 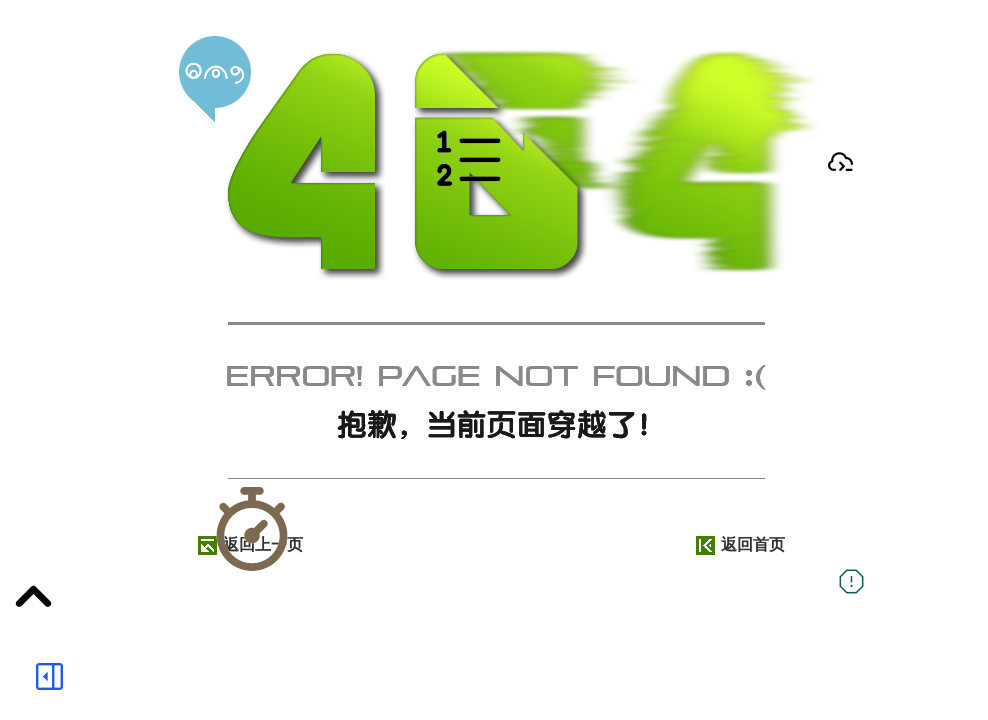 I want to click on stop or halt current action, so click(x=851, y=581).